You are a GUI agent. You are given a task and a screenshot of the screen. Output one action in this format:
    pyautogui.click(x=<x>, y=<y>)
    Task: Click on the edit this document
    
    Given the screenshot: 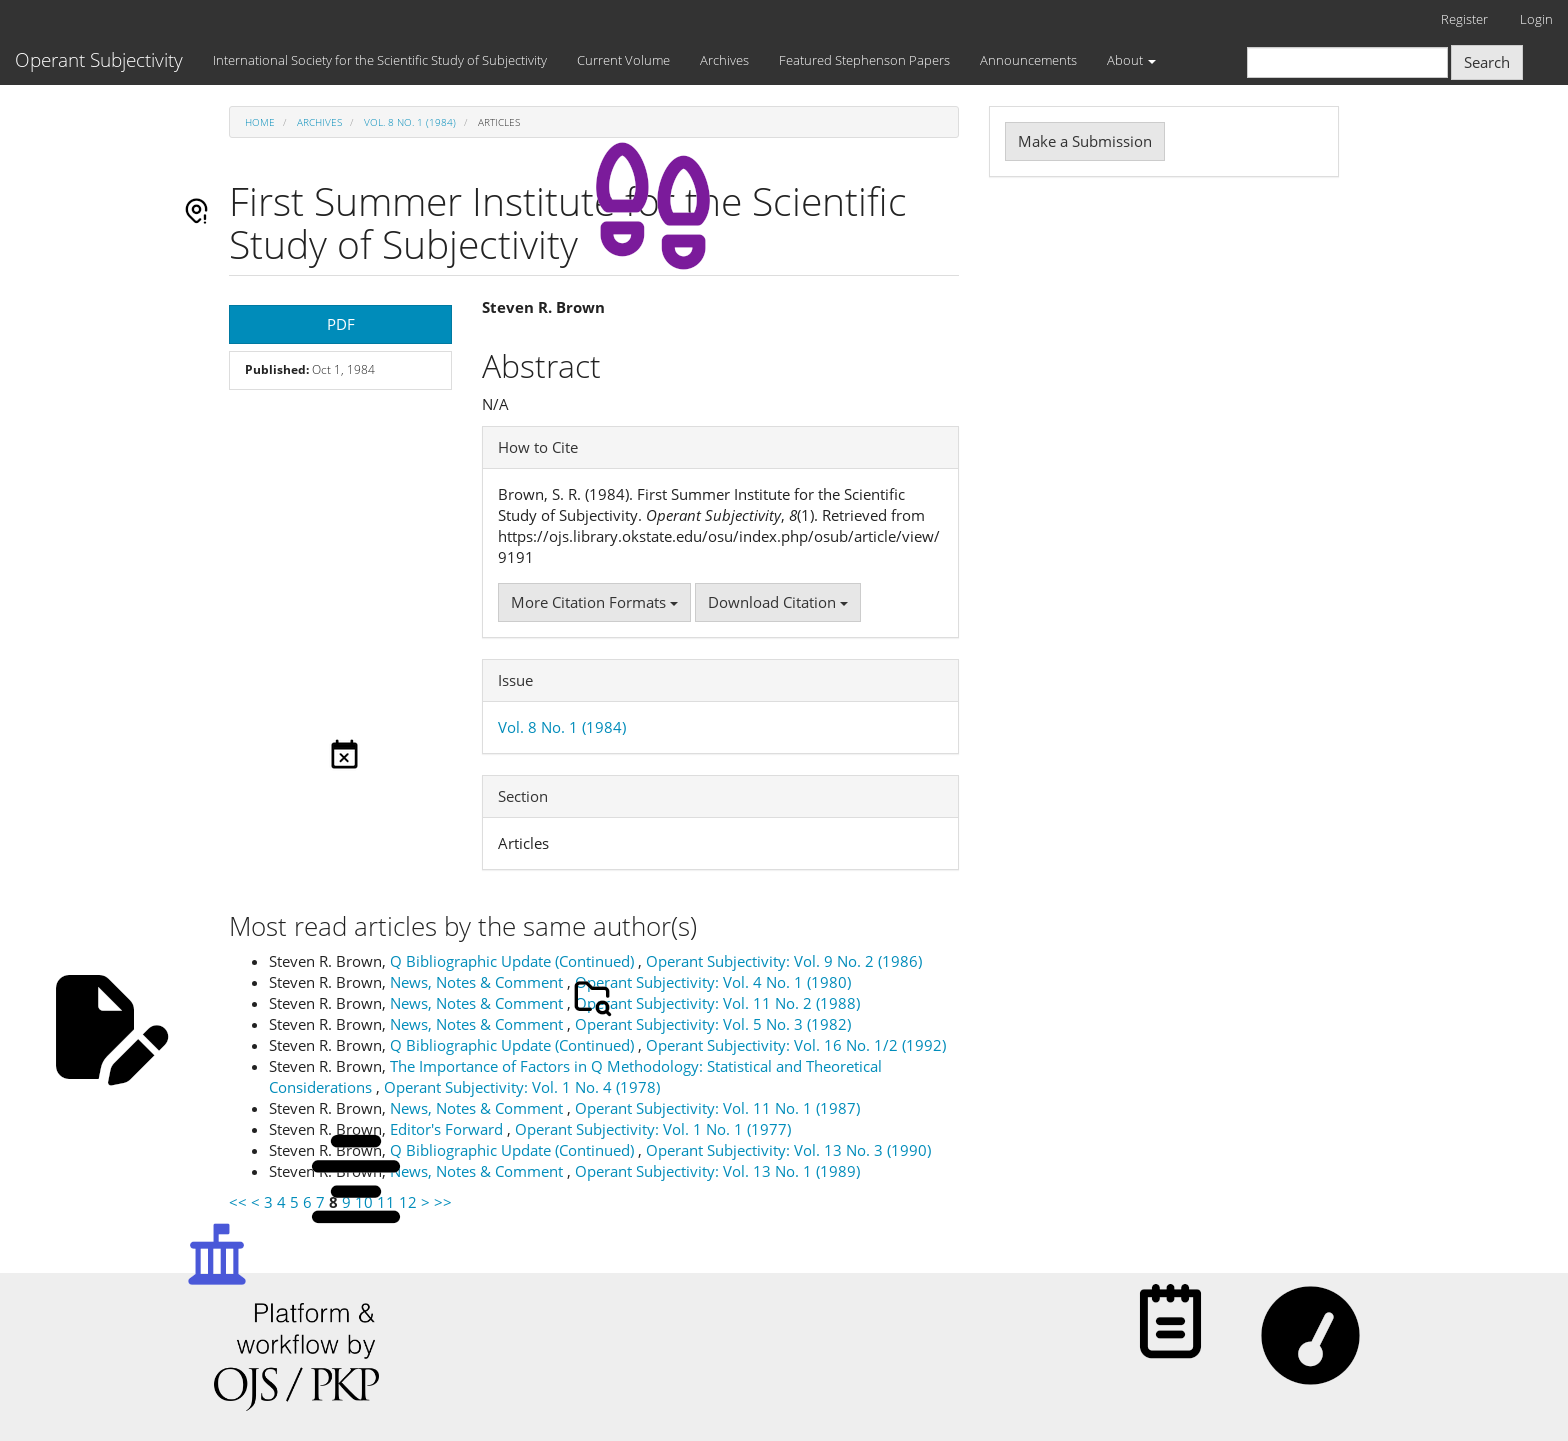 What is the action you would take?
    pyautogui.click(x=108, y=1027)
    